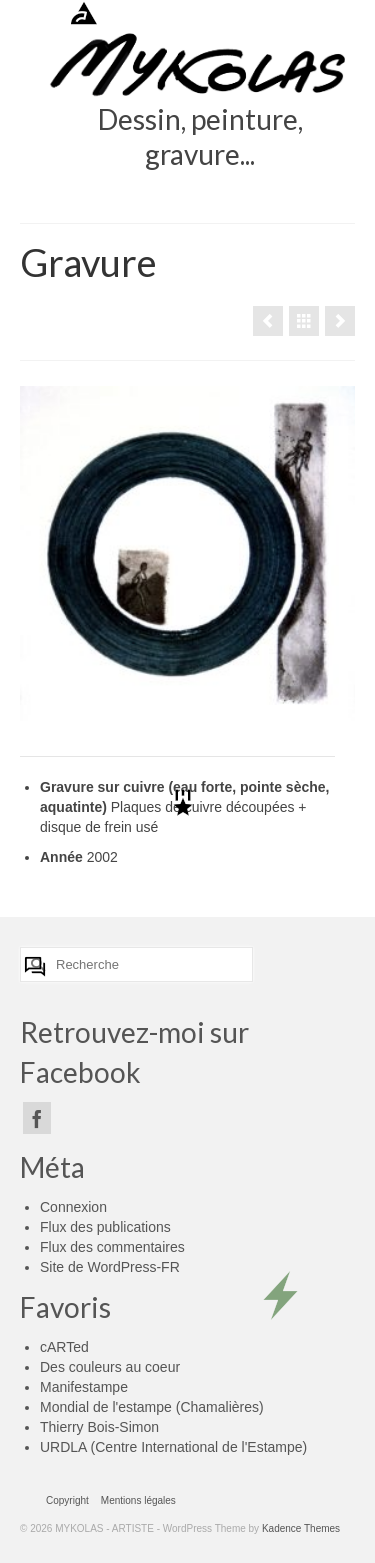 The height and width of the screenshot is (1563, 375). Describe the element at coordinates (84, 13) in the screenshot. I see `biome code formatter and linter tool logo` at that location.